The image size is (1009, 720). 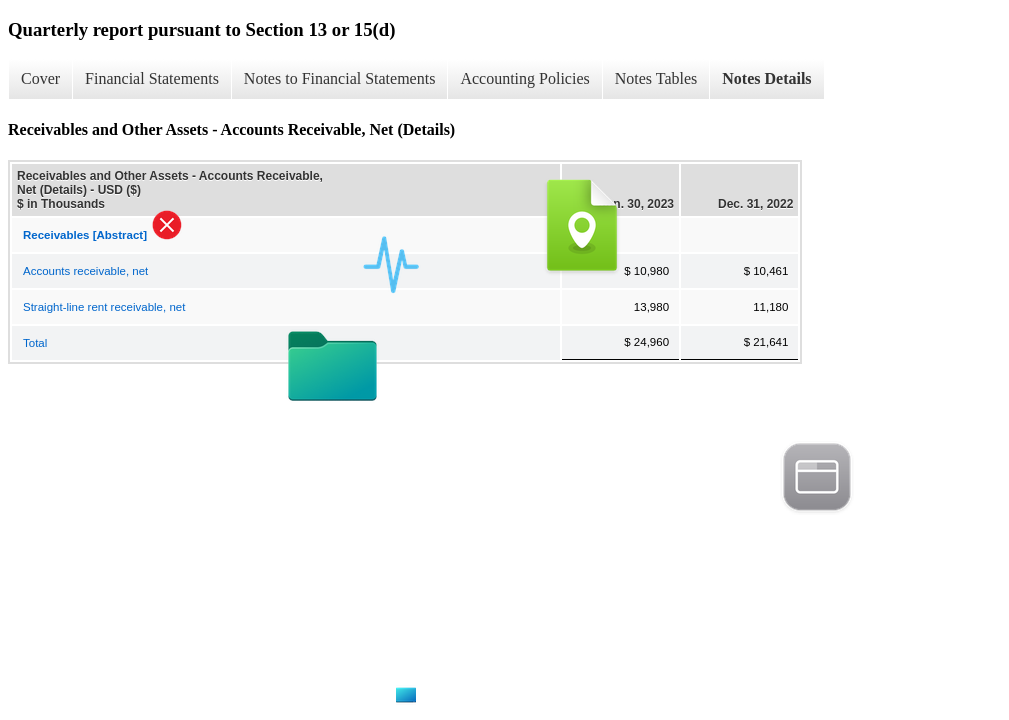 I want to click on OneDrive sync error or failure, so click(x=167, y=225).